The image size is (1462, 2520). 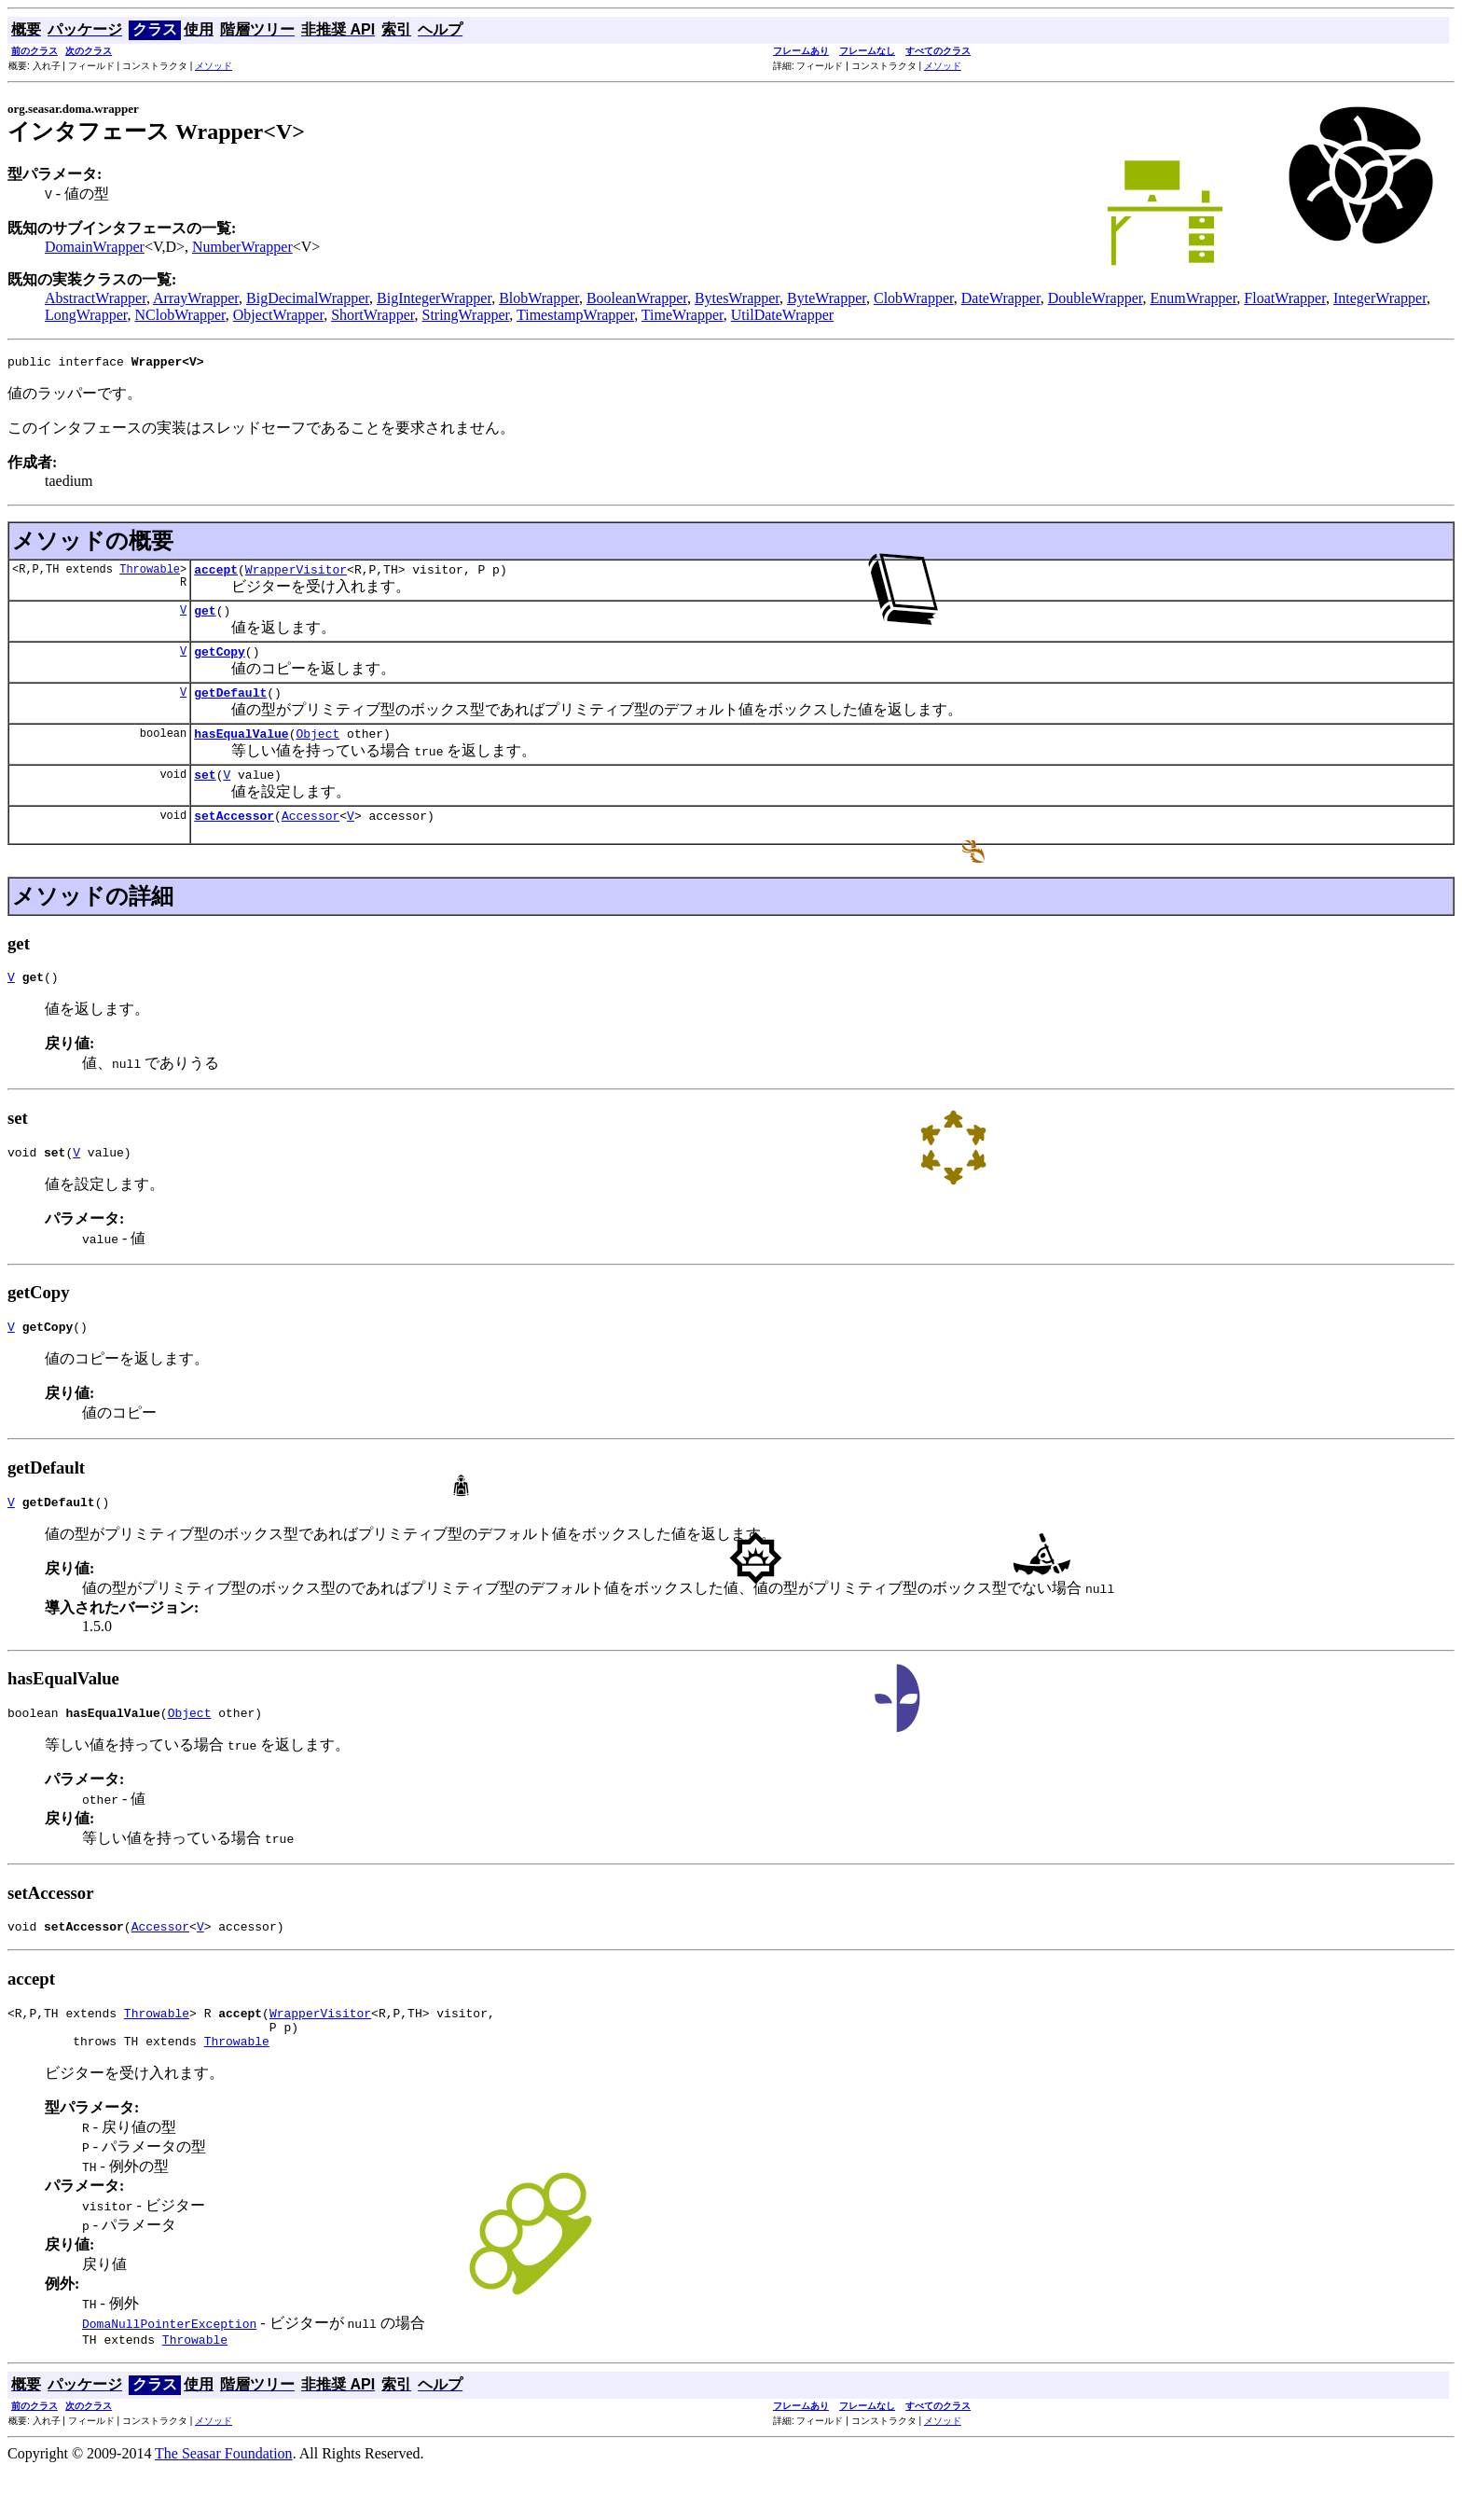 I want to click on view players in a game lobby, so click(x=953, y=1147).